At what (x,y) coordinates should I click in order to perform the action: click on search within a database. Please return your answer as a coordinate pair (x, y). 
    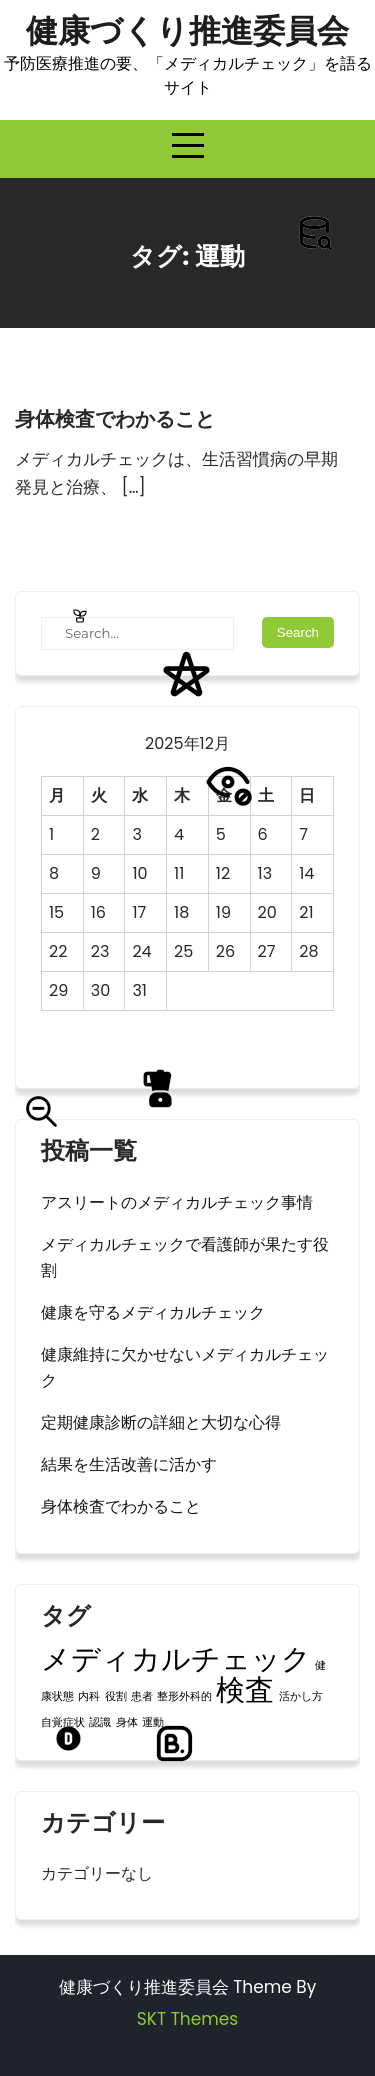
    Looking at the image, I should click on (314, 232).